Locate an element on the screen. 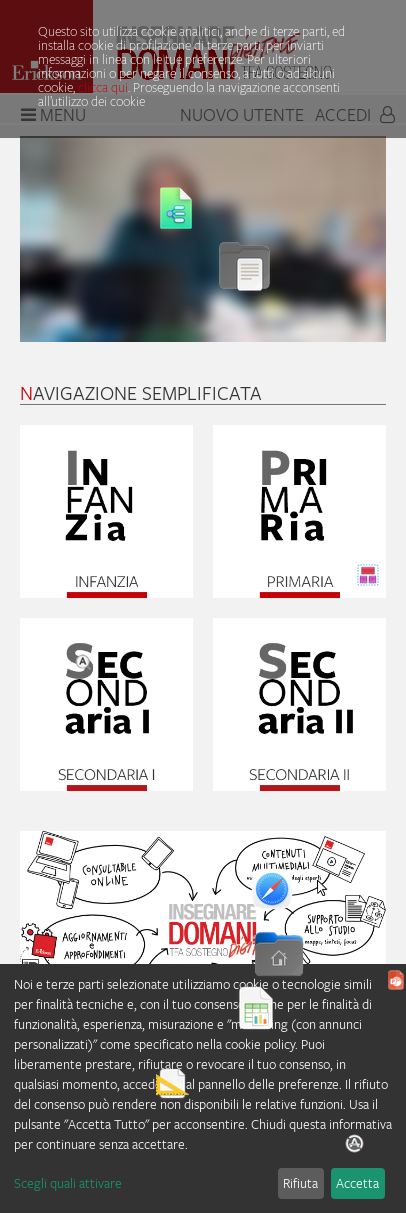 This screenshot has height=1213, width=406. open a file from folder is located at coordinates (244, 265).